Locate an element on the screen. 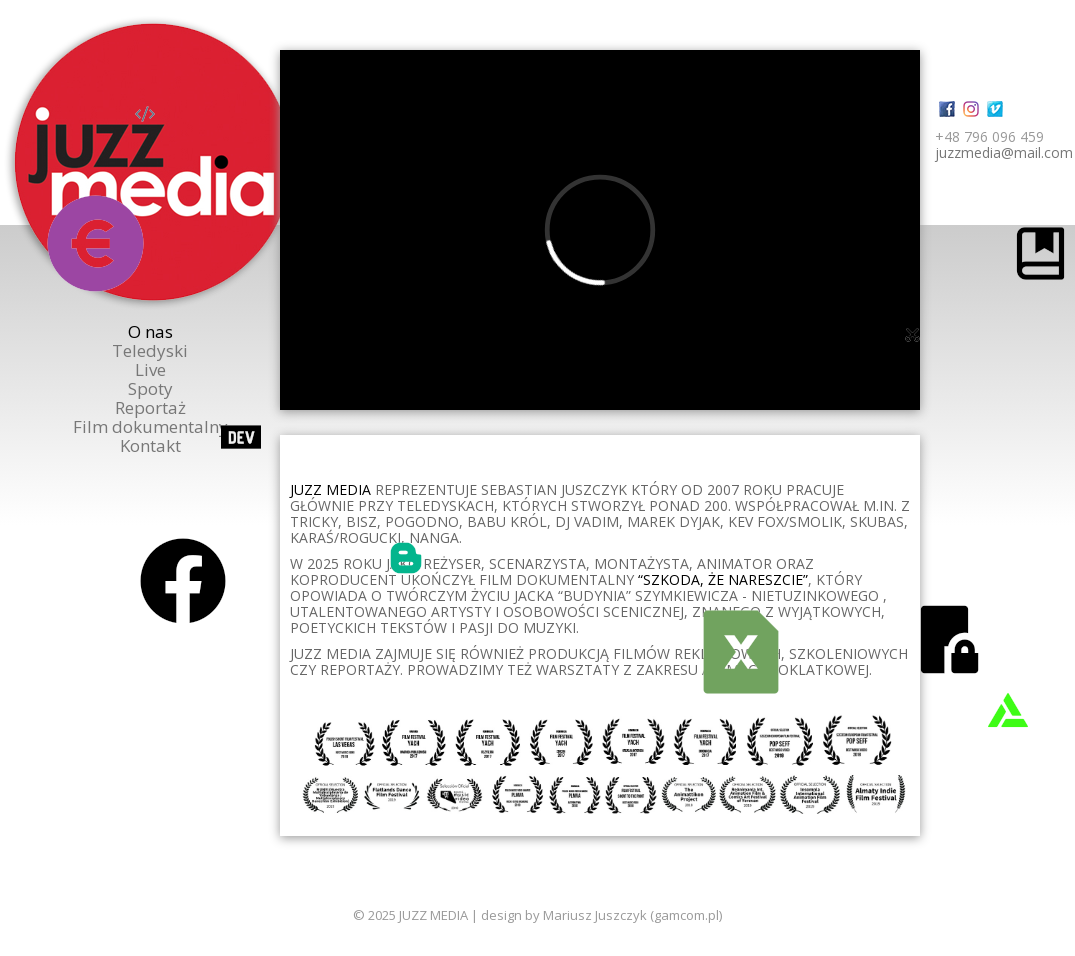 The height and width of the screenshot is (956, 1075). indicates phone is locked or secured is located at coordinates (944, 639).